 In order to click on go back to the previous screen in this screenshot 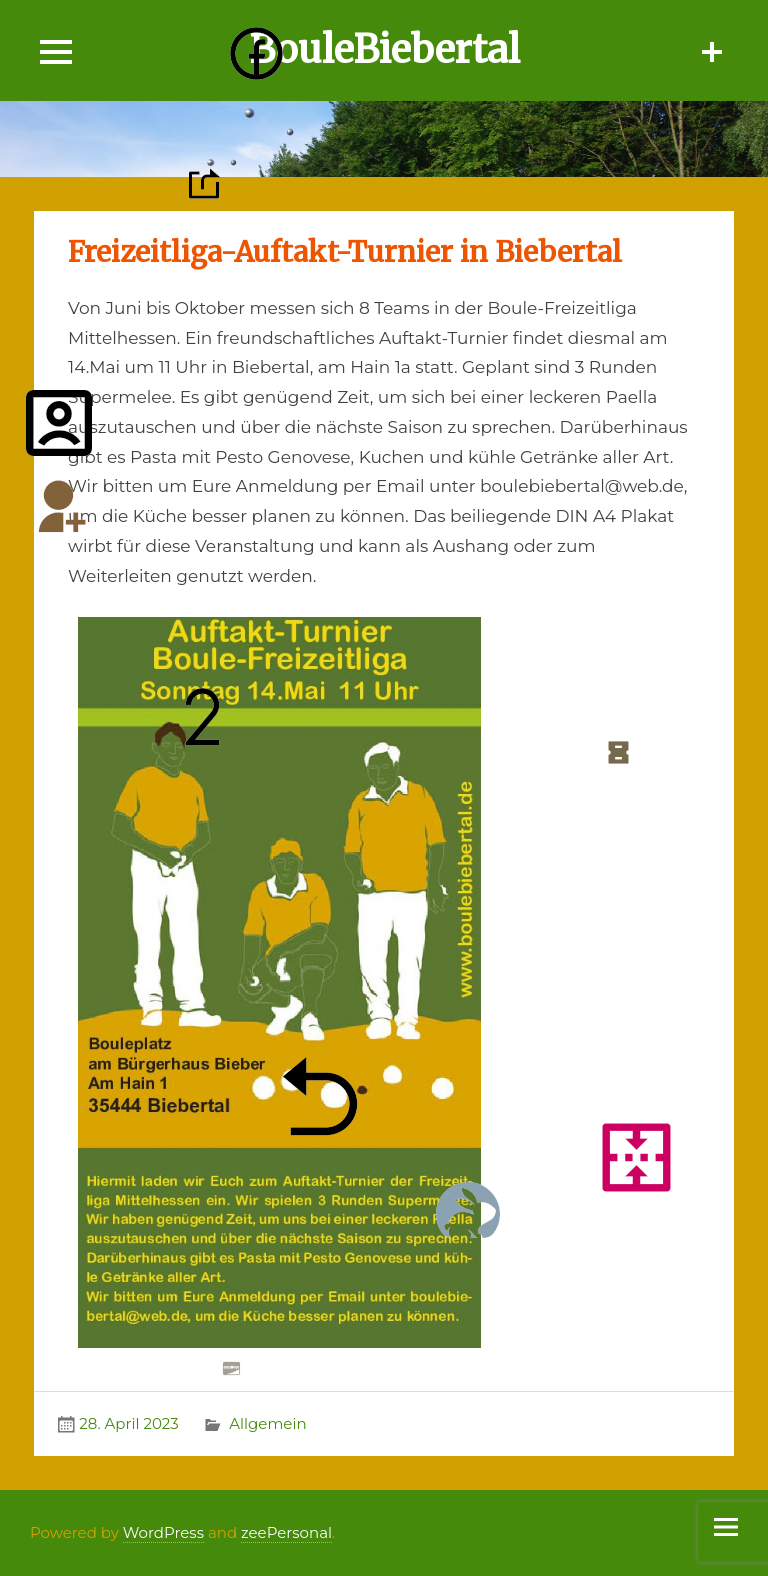, I will do `click(322, 1100)`.